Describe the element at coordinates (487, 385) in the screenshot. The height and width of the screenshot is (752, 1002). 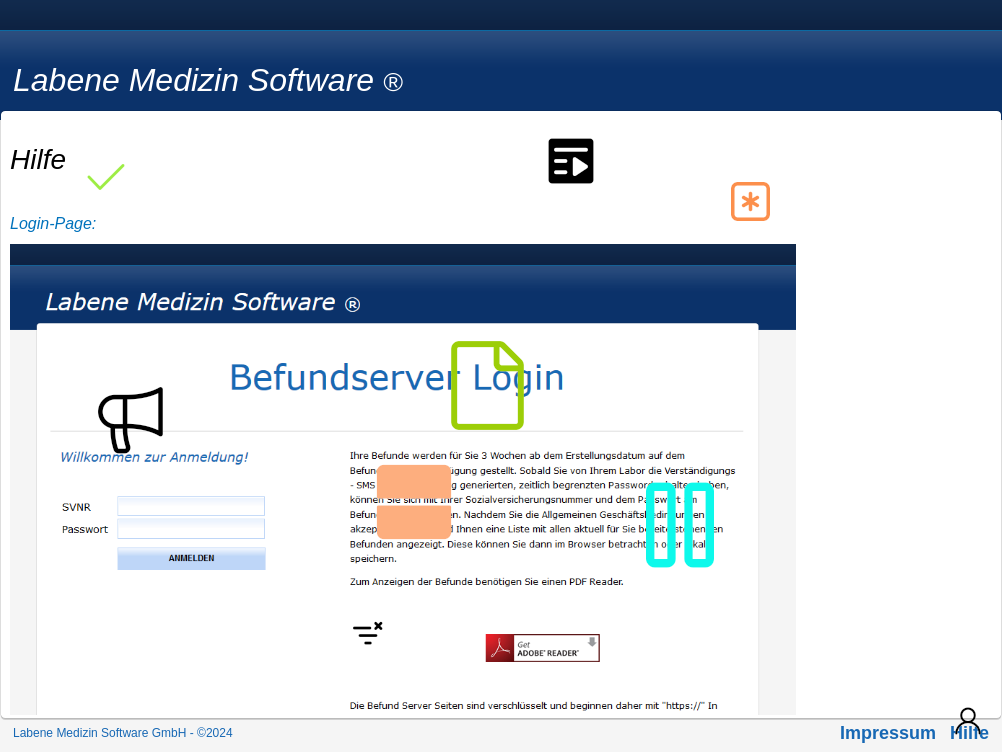
I see `view or open a file` at that location.